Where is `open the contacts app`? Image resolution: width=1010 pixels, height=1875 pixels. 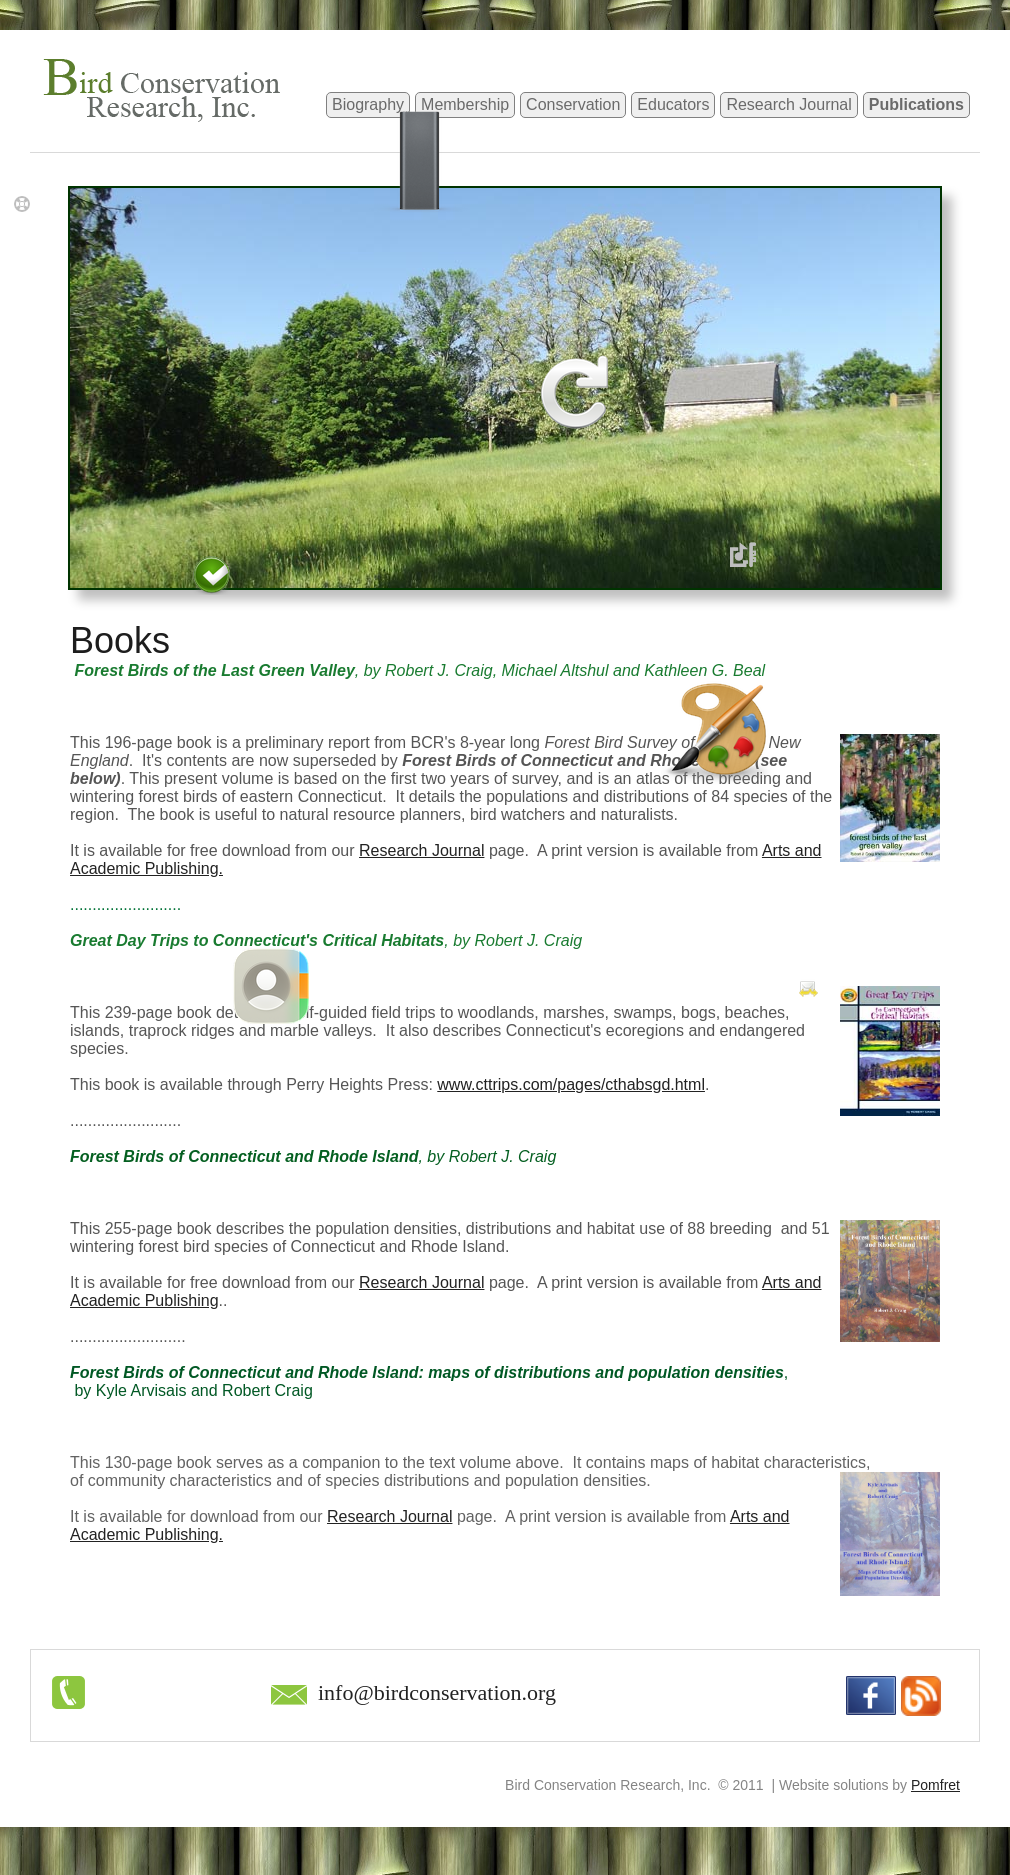
open the contacts app is located at coordinates (271, 986).